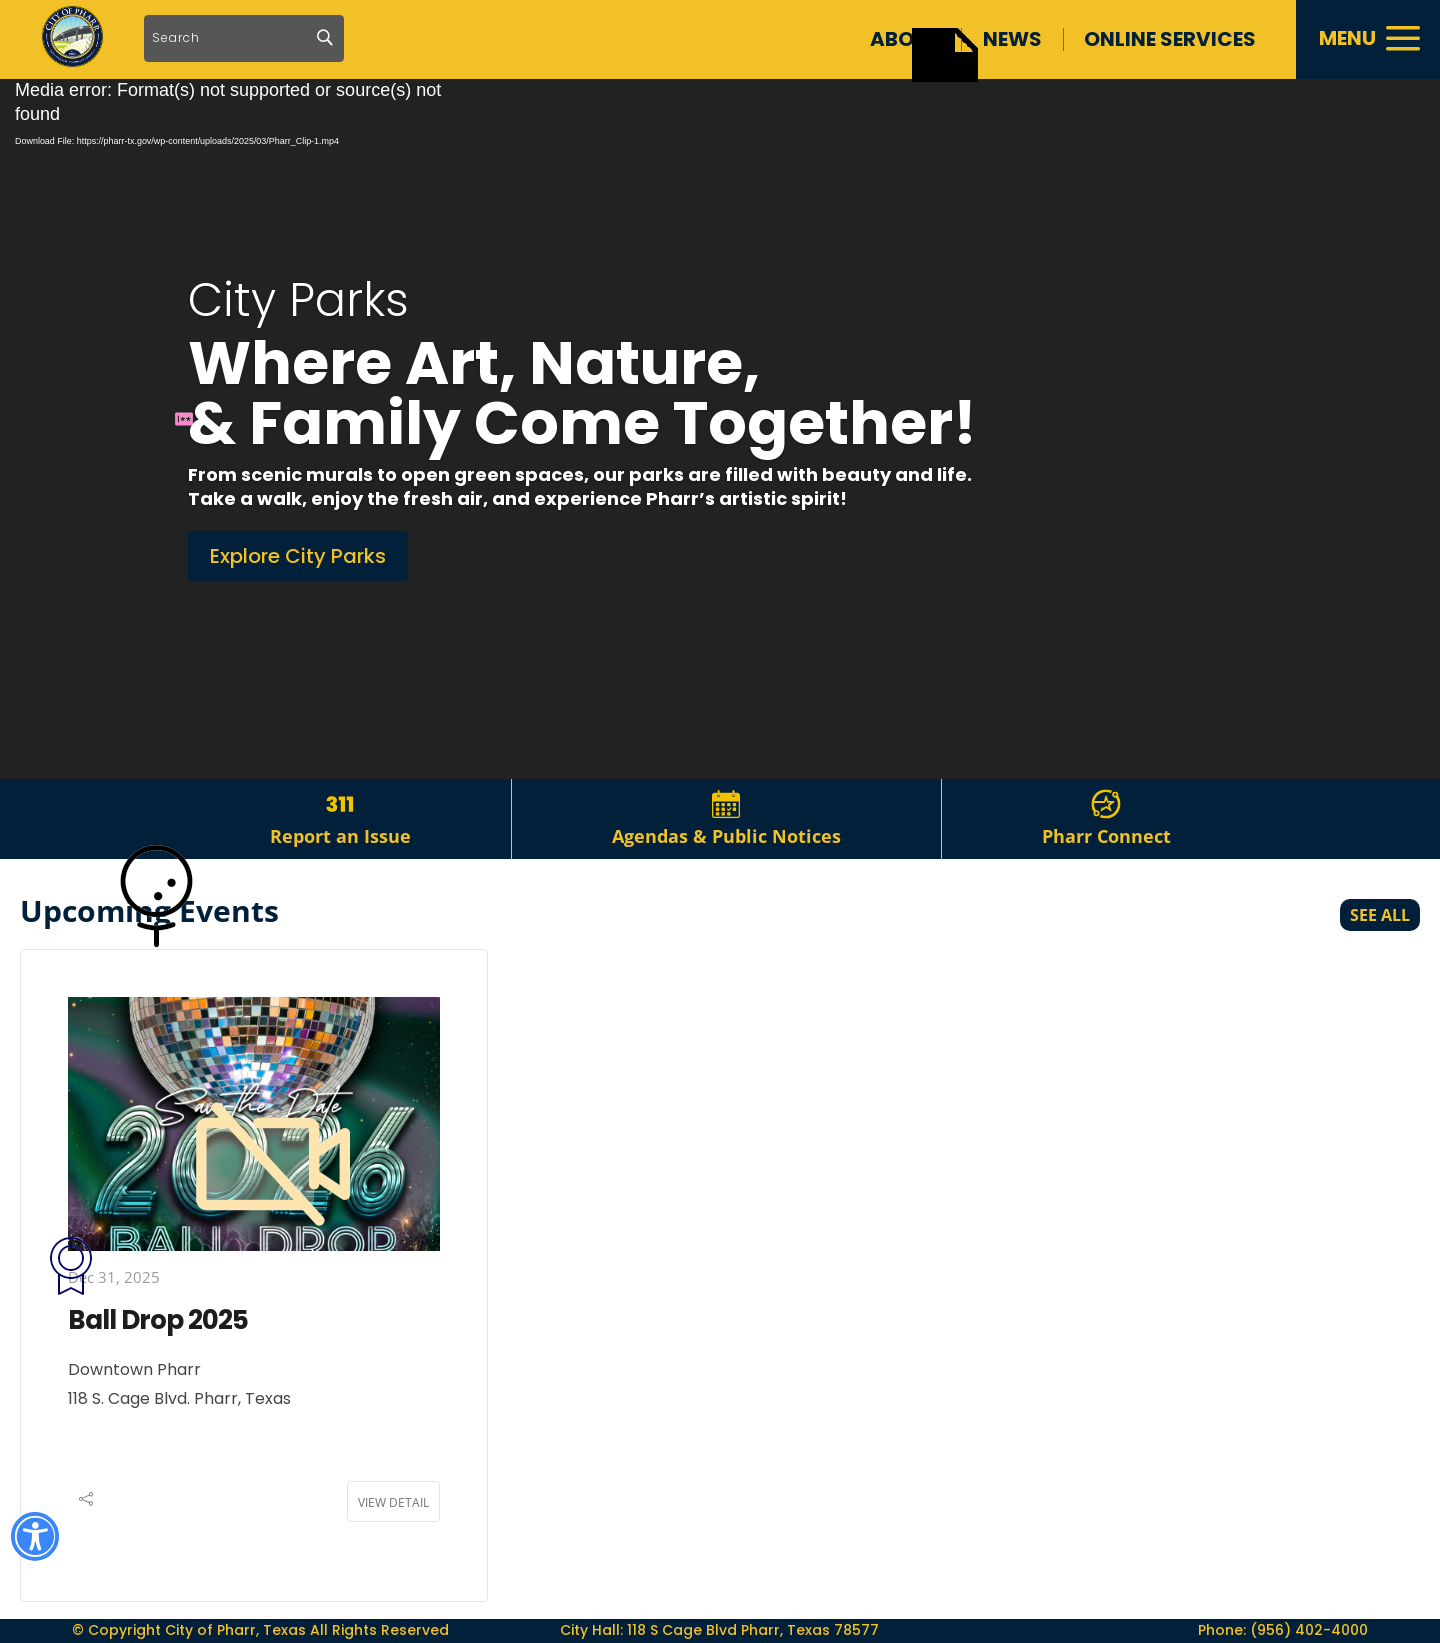 This screenshot has height=1643, width=1440. What do you see at coordinates (71, 1266) in the screenshot?
I see `view achievements or awards` at bounding box center [71, 1266].